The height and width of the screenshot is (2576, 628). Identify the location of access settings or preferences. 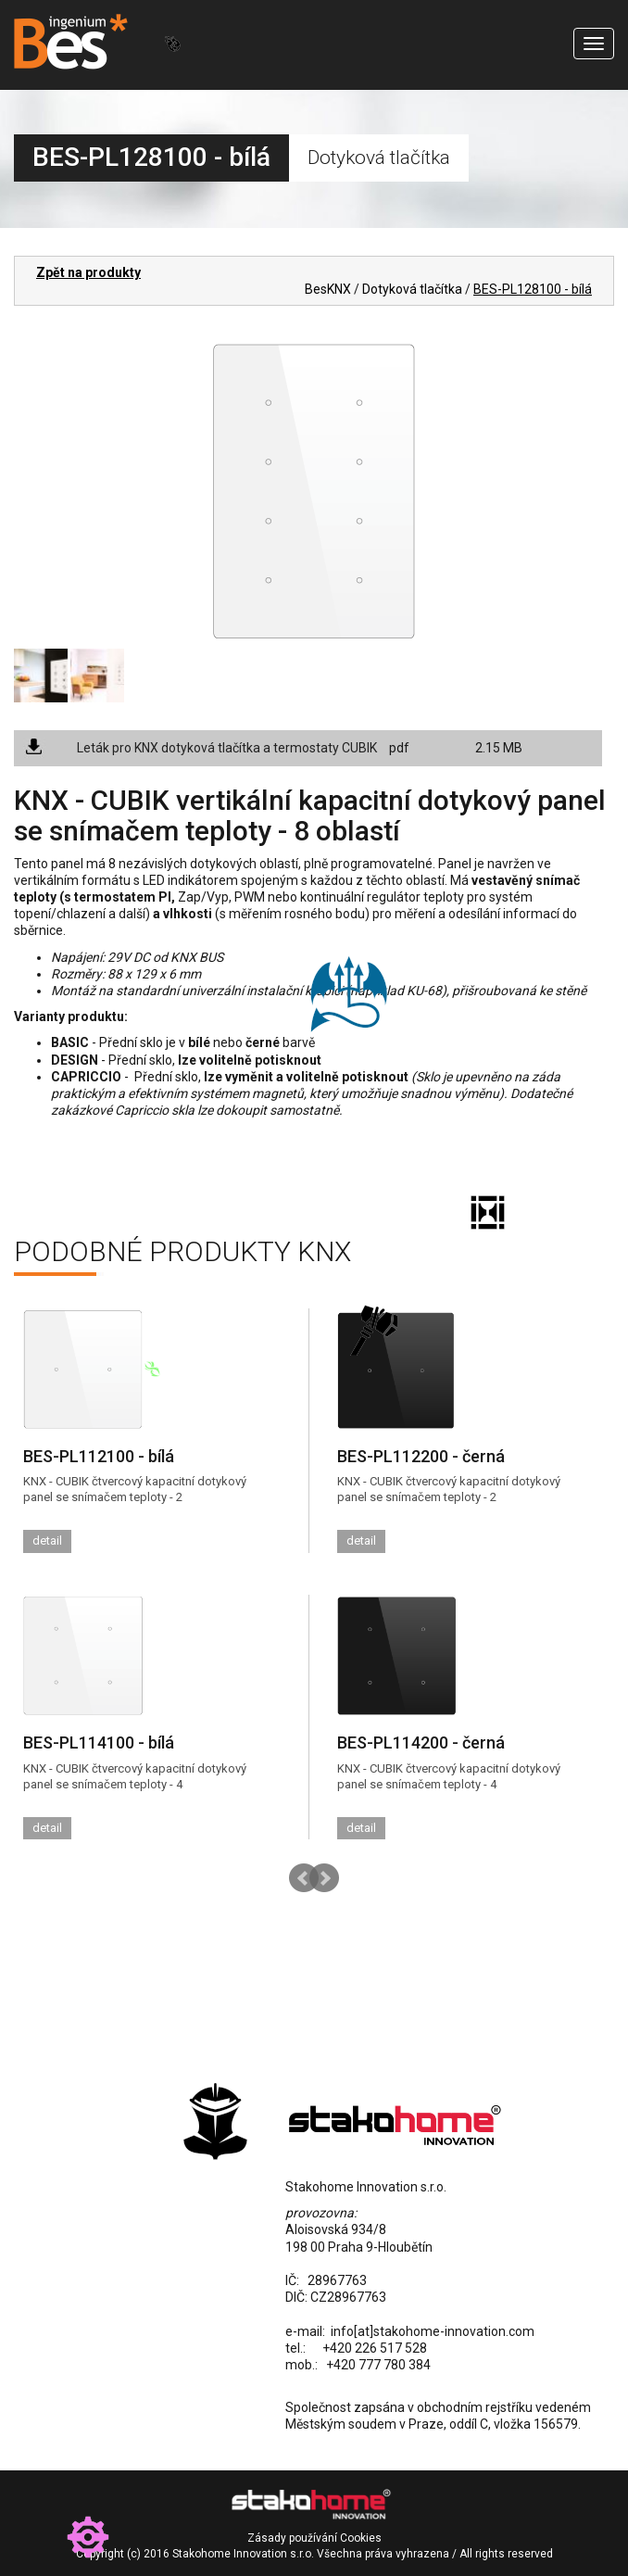
(88, 2537).